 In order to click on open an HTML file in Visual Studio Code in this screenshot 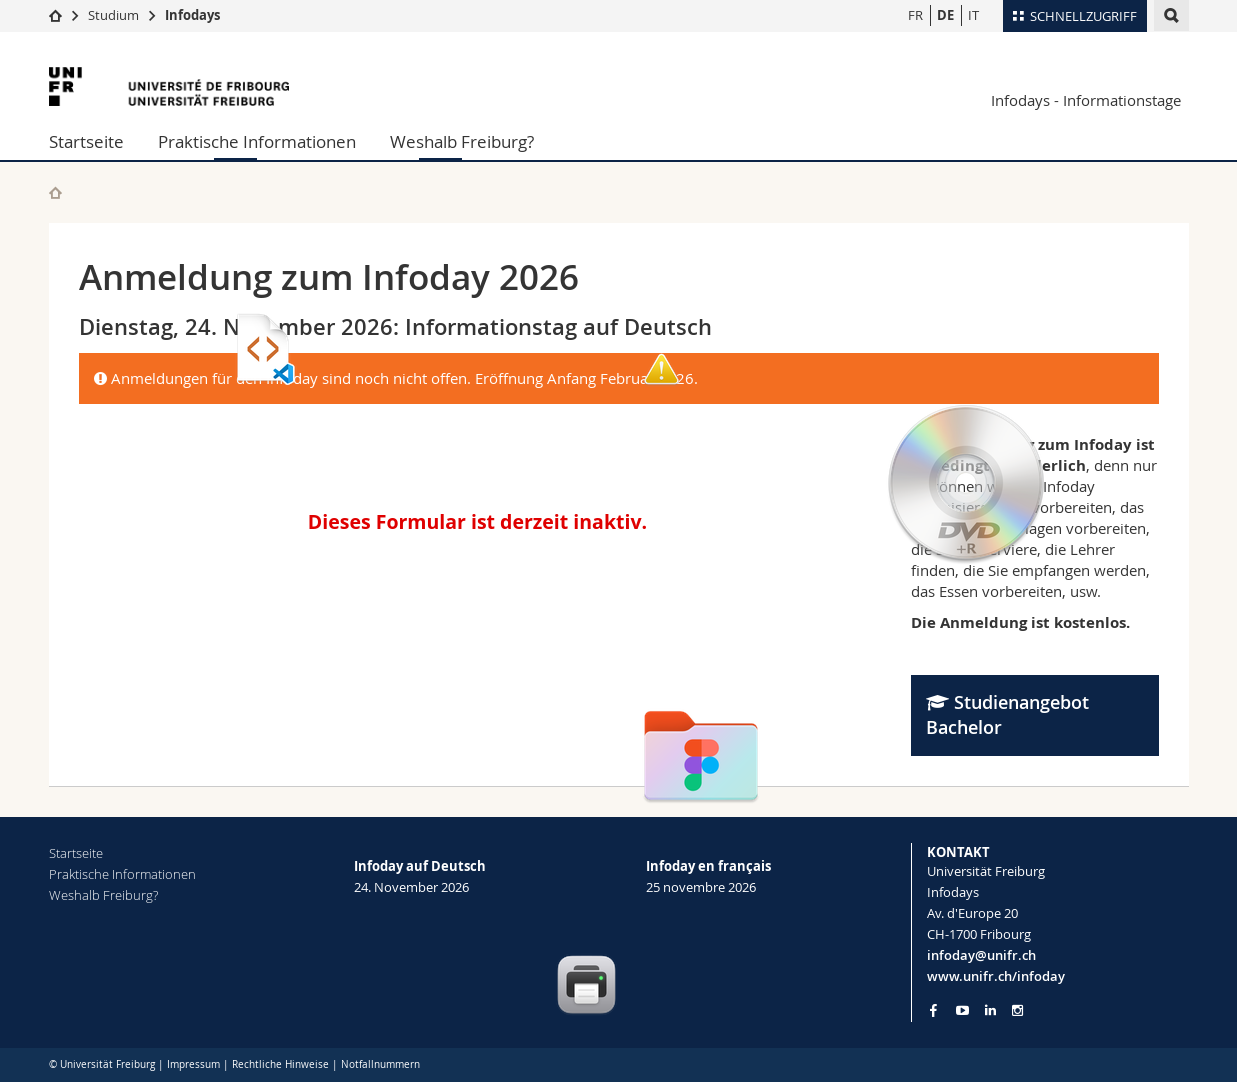, I will do `click(263, 349)`.